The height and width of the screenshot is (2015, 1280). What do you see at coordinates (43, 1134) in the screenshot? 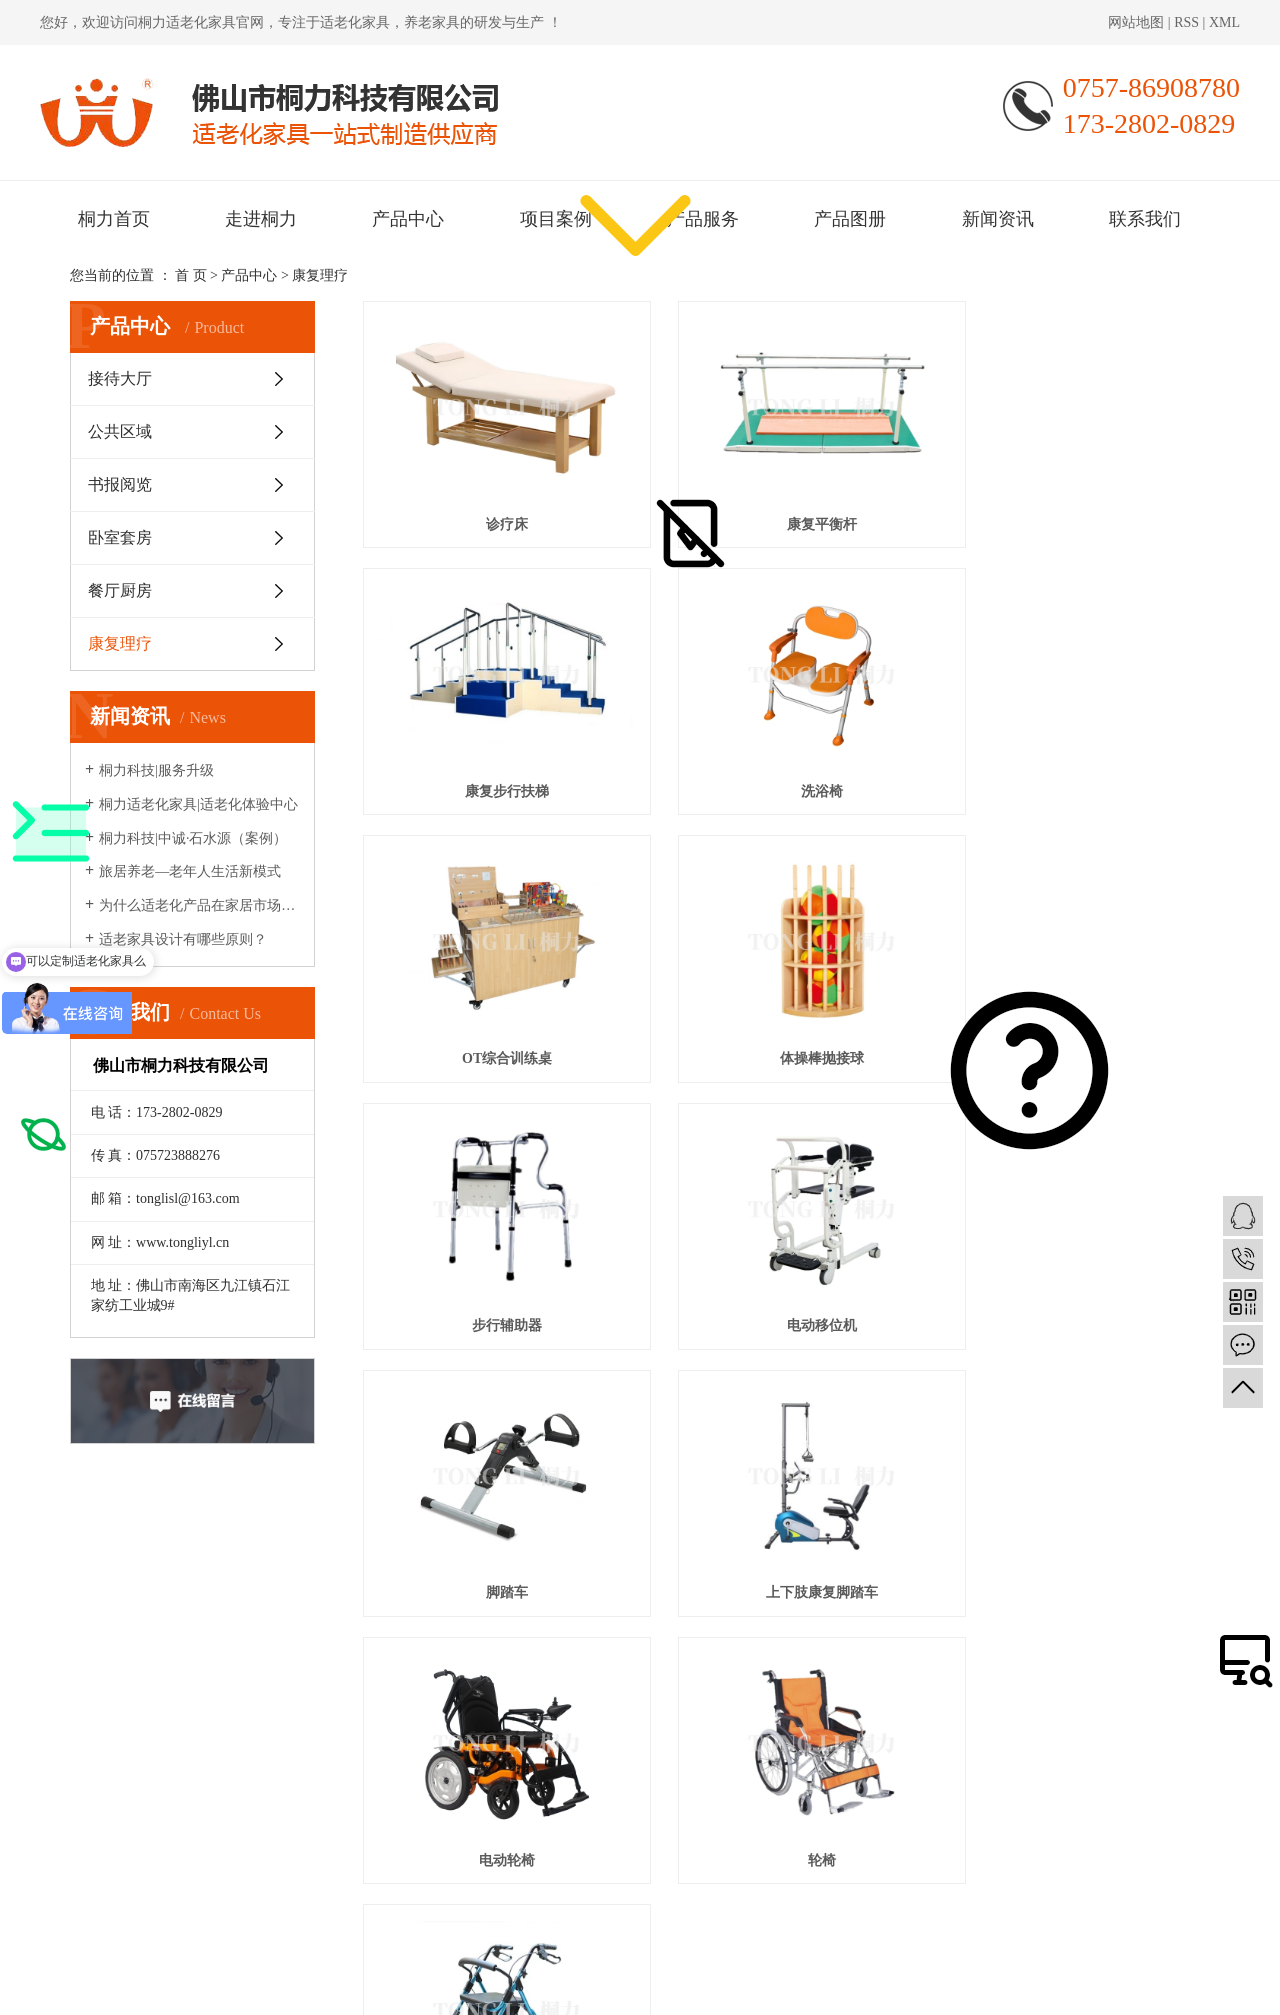
I see `explore global or worldwide content` at bounding box center [43, 1134].